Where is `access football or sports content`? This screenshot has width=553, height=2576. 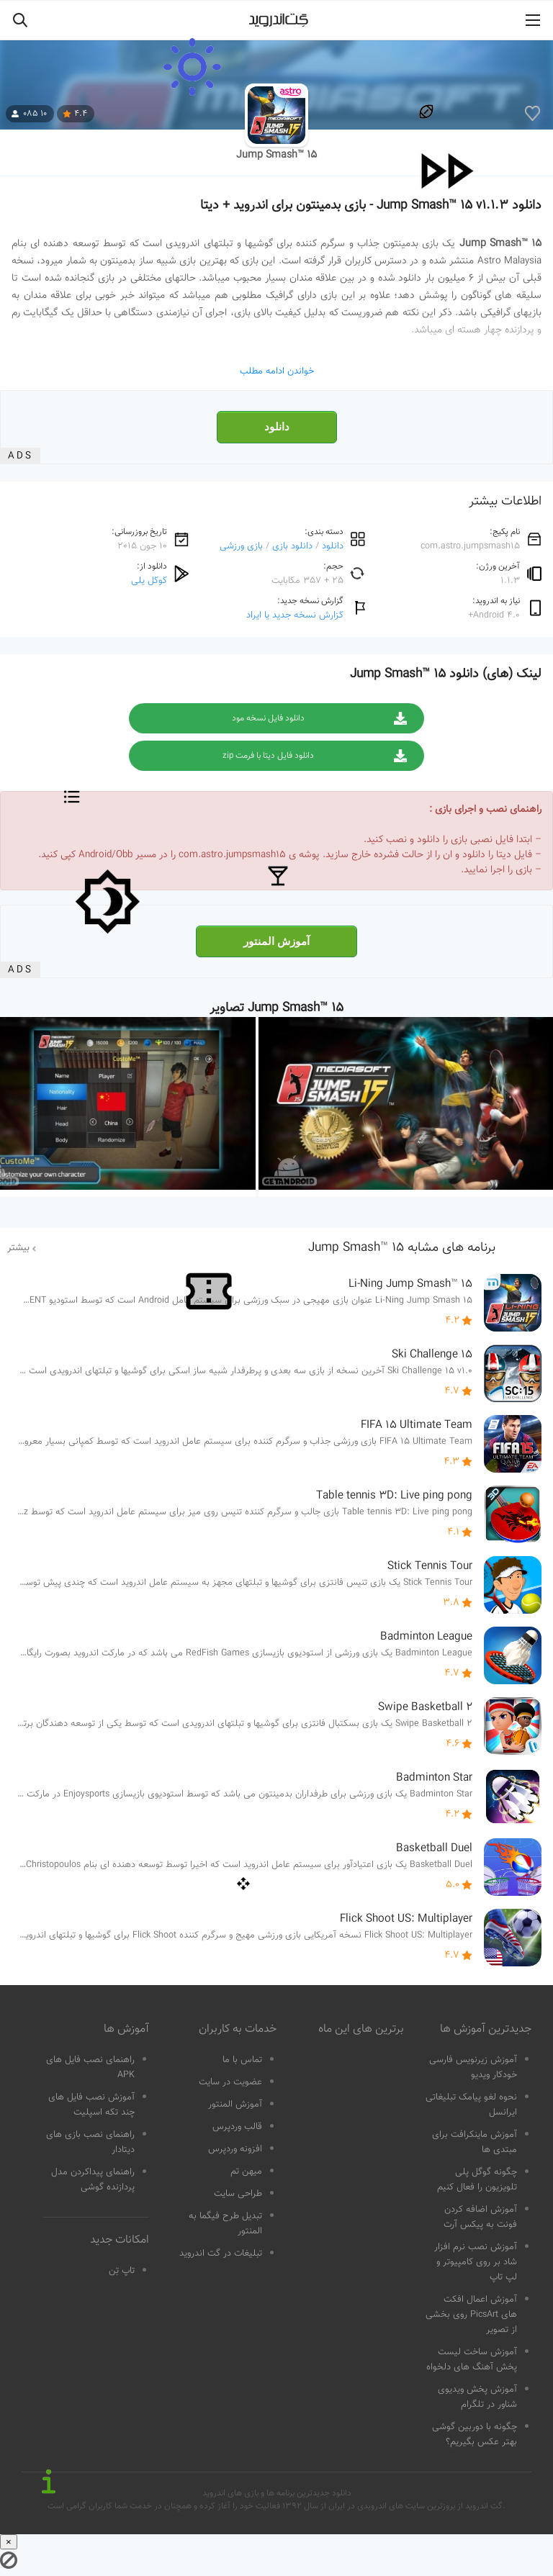 access football or sports content is located at coordinates (426, 112).